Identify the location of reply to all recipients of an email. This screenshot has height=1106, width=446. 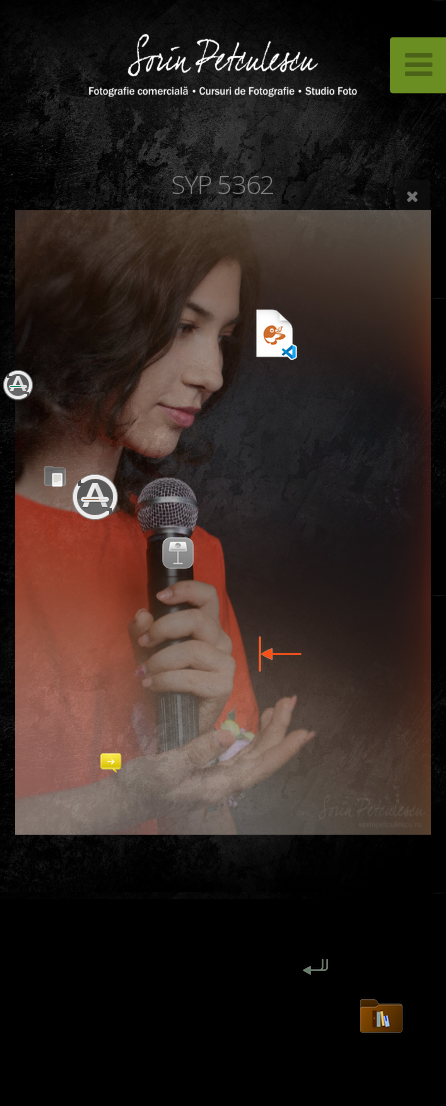
(315, 965).